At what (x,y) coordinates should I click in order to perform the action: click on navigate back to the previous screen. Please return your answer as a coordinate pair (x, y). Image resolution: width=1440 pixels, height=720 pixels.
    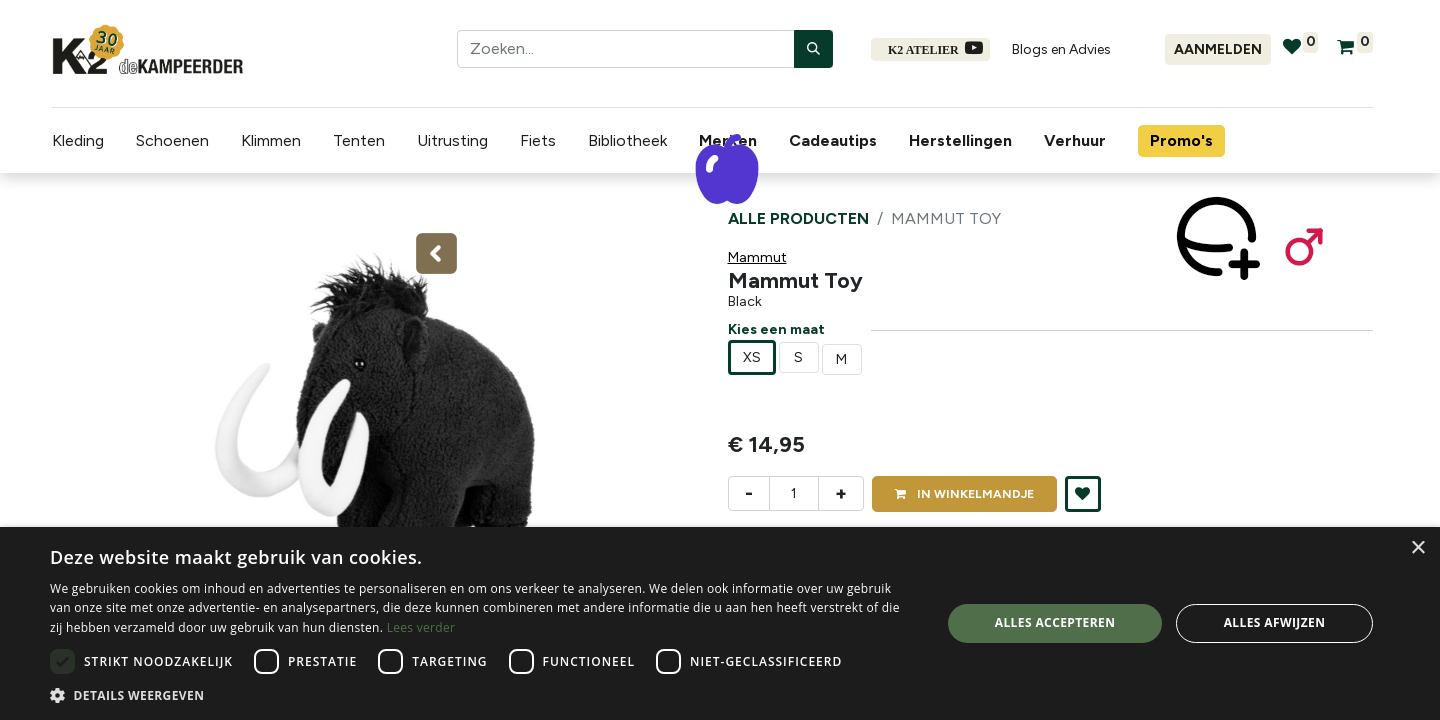
    Looking at the image, I should click on (436, 253).